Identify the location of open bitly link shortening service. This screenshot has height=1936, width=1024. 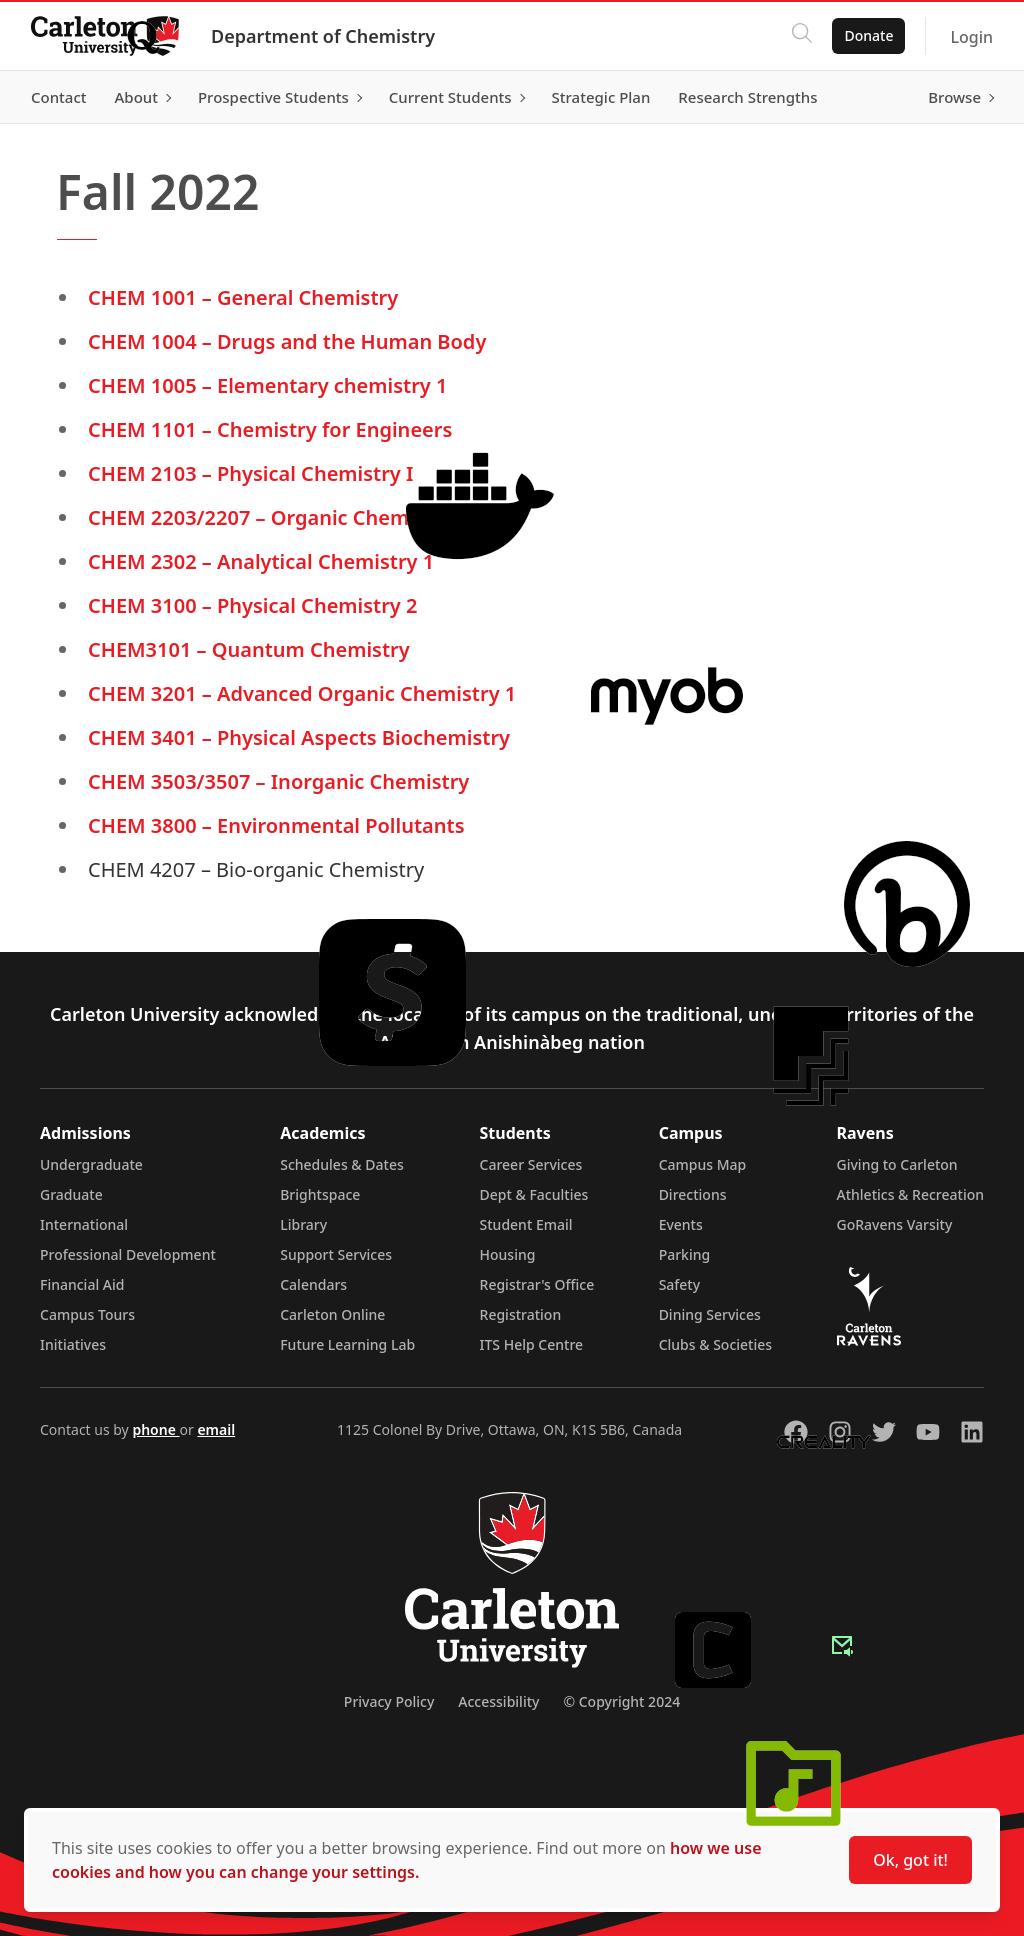
(907, 904).